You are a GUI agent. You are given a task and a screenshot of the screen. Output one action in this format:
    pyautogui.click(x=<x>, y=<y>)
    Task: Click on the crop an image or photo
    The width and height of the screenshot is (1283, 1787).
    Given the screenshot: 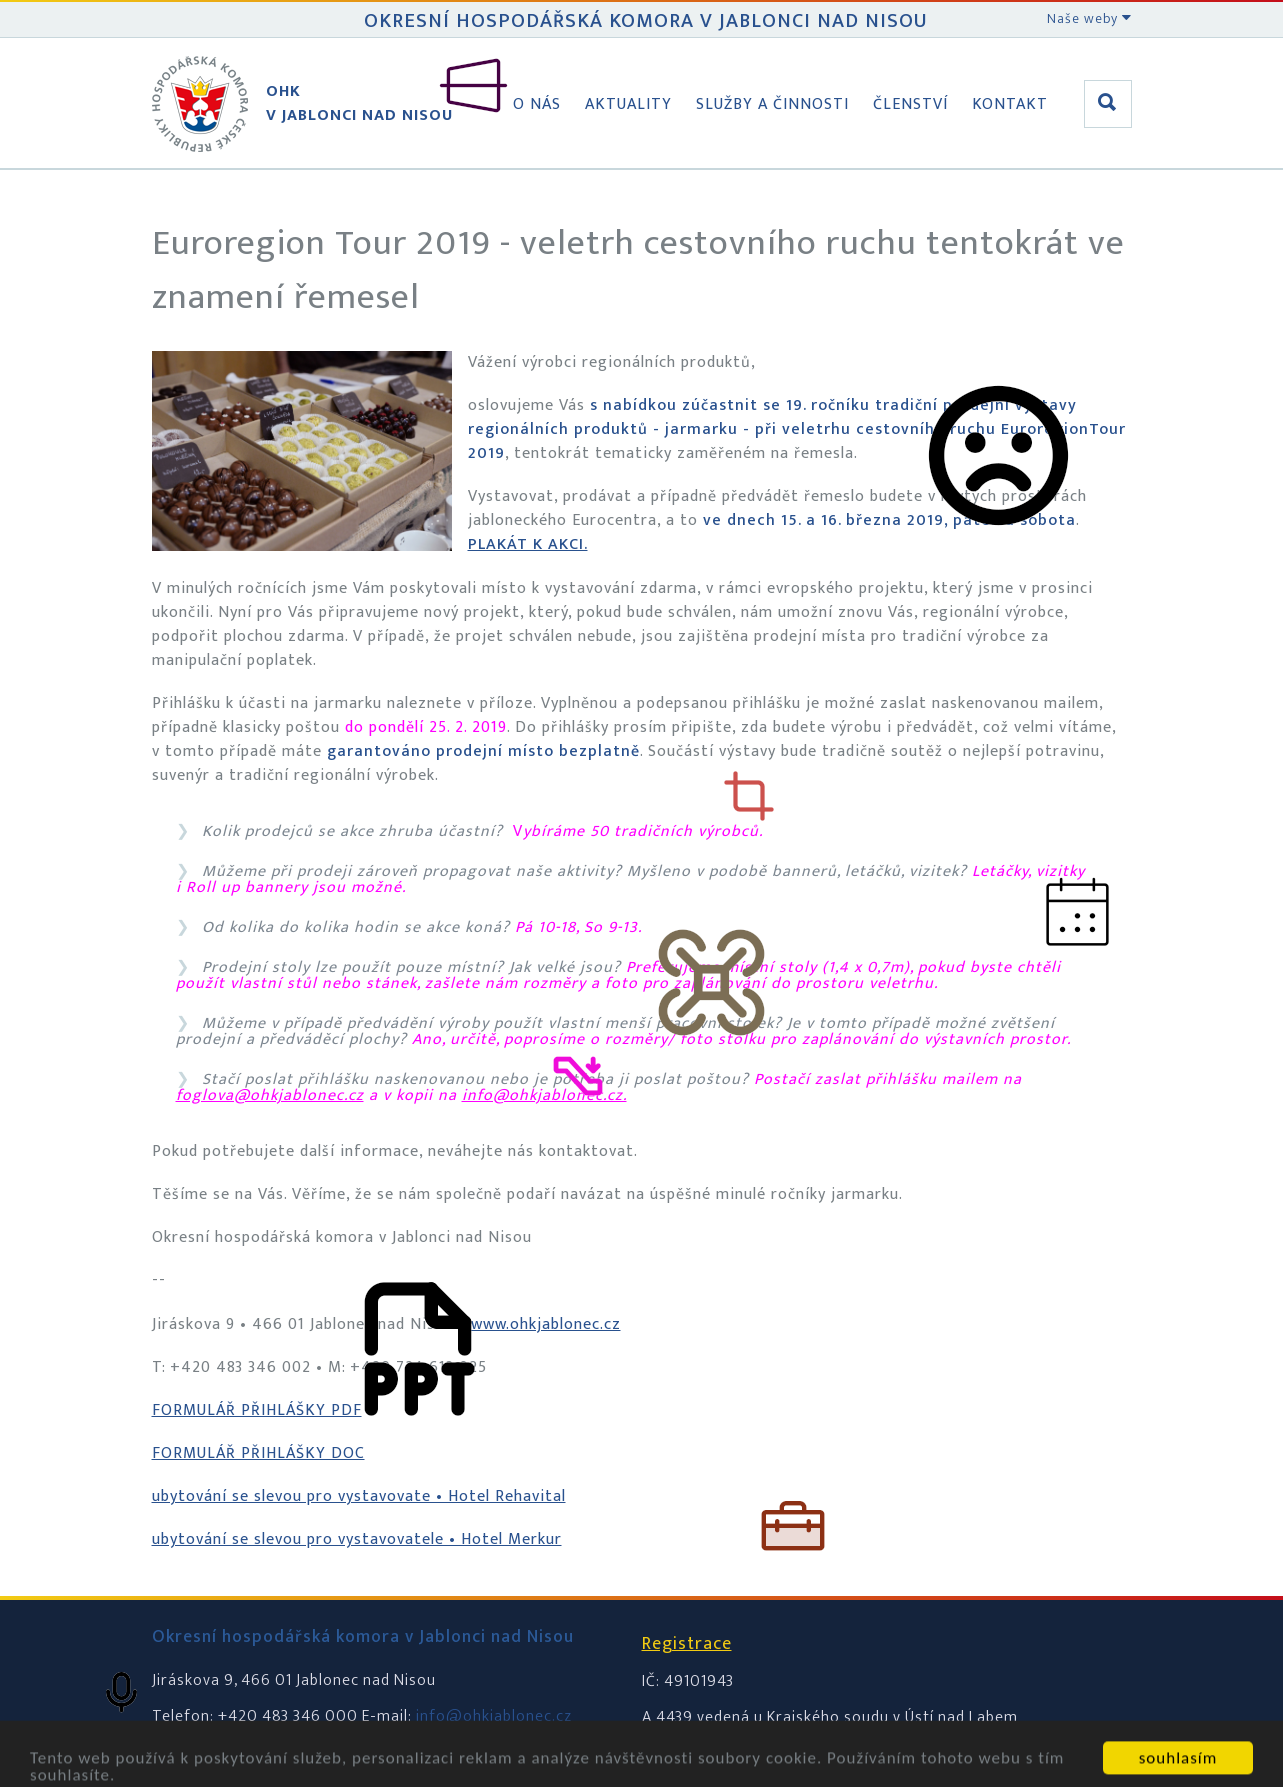 What is the action you would take?
    pyautogui.click(x=749, y=796)
    